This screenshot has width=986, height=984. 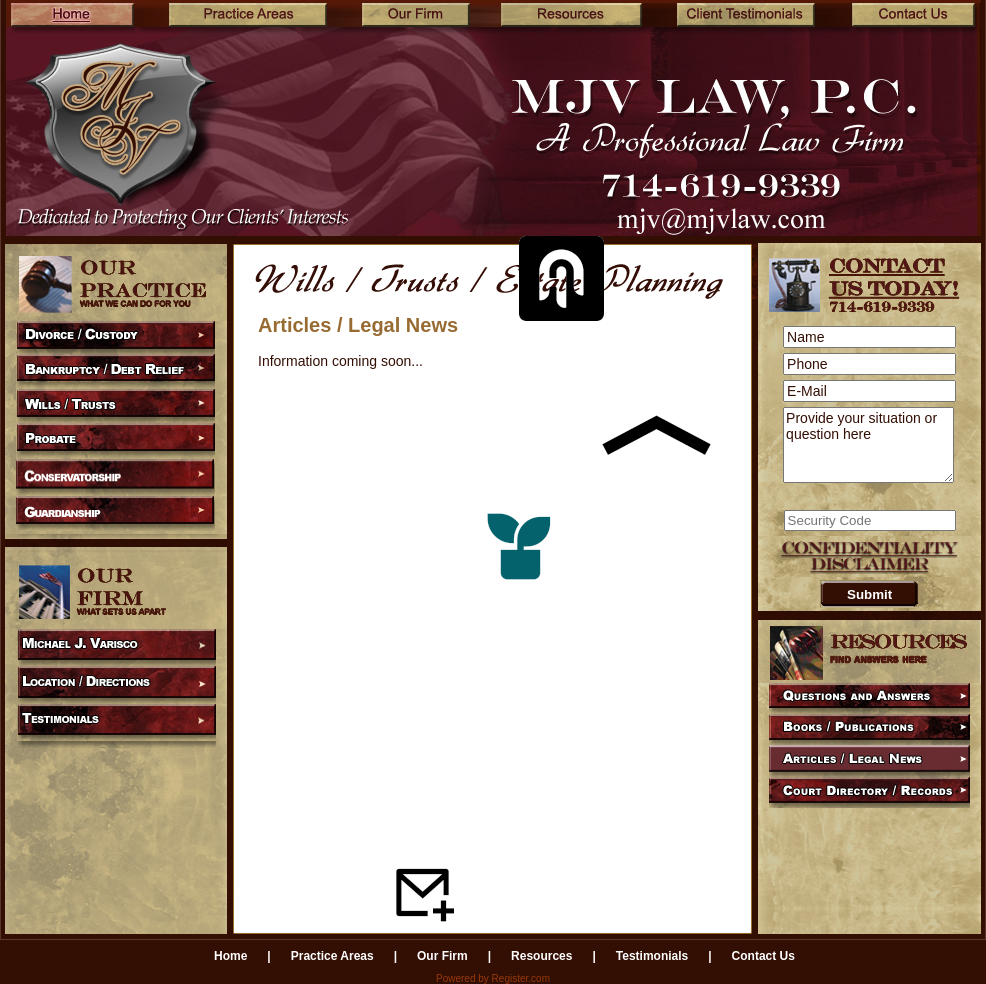 What do you see at coordinates (656, 437) in the screenshot?
I see `scroll to top of page` at bounding box center [656, 437].